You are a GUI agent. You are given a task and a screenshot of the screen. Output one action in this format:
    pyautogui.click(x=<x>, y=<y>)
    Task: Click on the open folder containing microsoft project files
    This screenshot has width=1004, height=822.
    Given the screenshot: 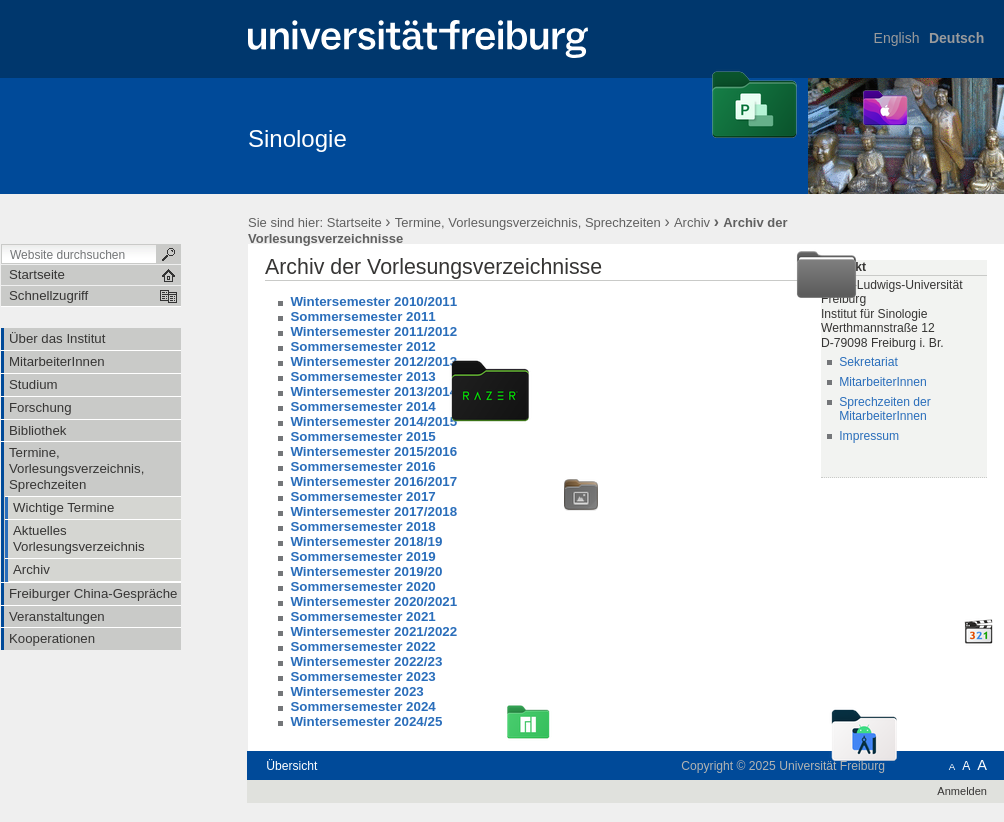 What is the action you would take?
    pyautogui.click(x=754, y=107)
    